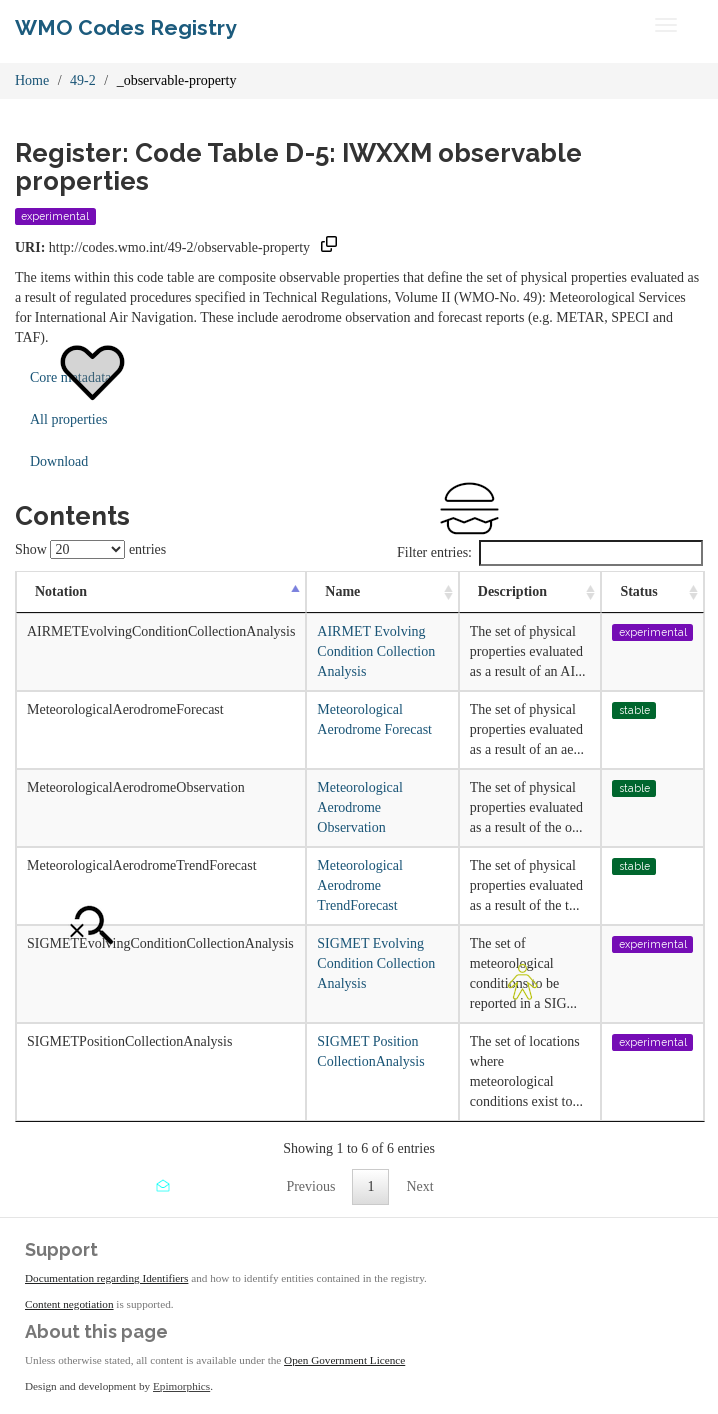 This screenshot has width=718, height=1414. I want to click on view open or read messages, so click(163, 1186).